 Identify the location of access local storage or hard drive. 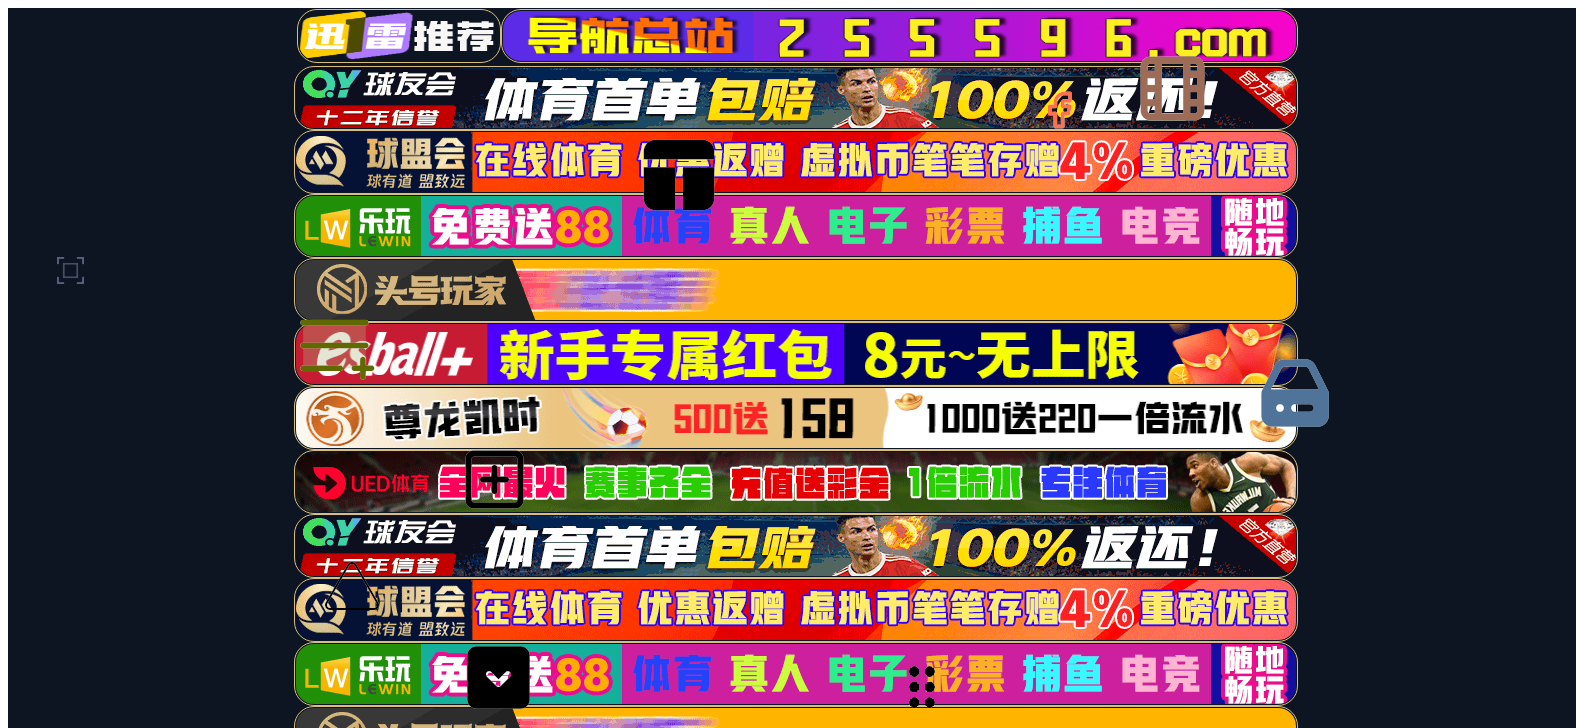
(1295, 393).